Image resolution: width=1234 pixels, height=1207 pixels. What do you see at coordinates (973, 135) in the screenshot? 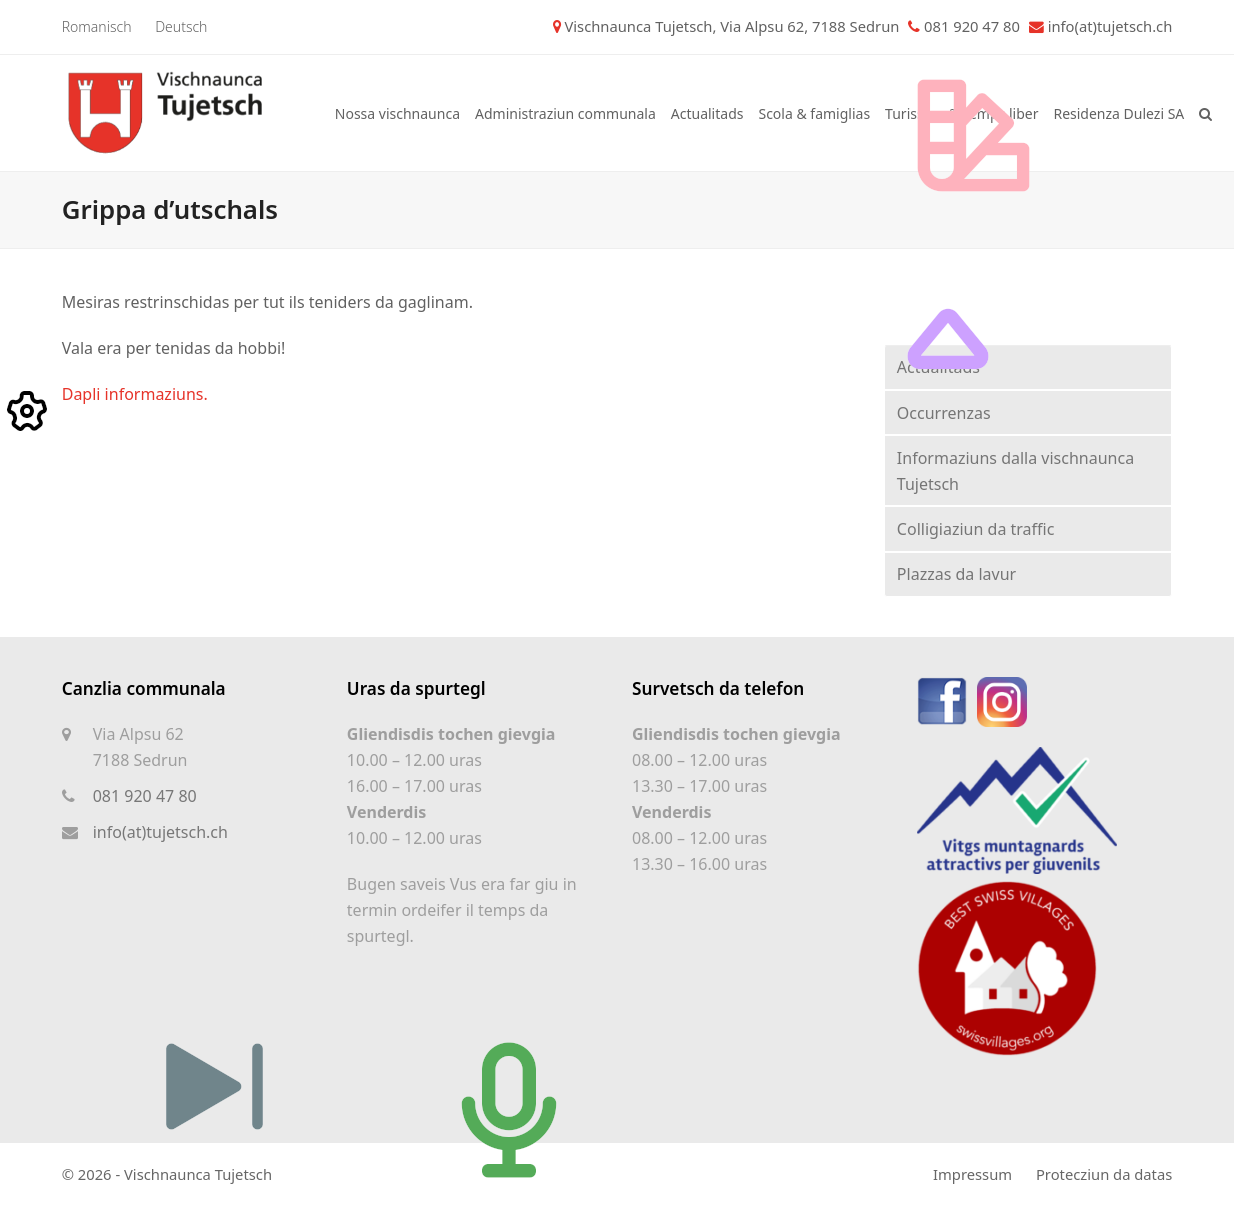
I see `access color palette or theme settings` at bounding box center [973, 135].